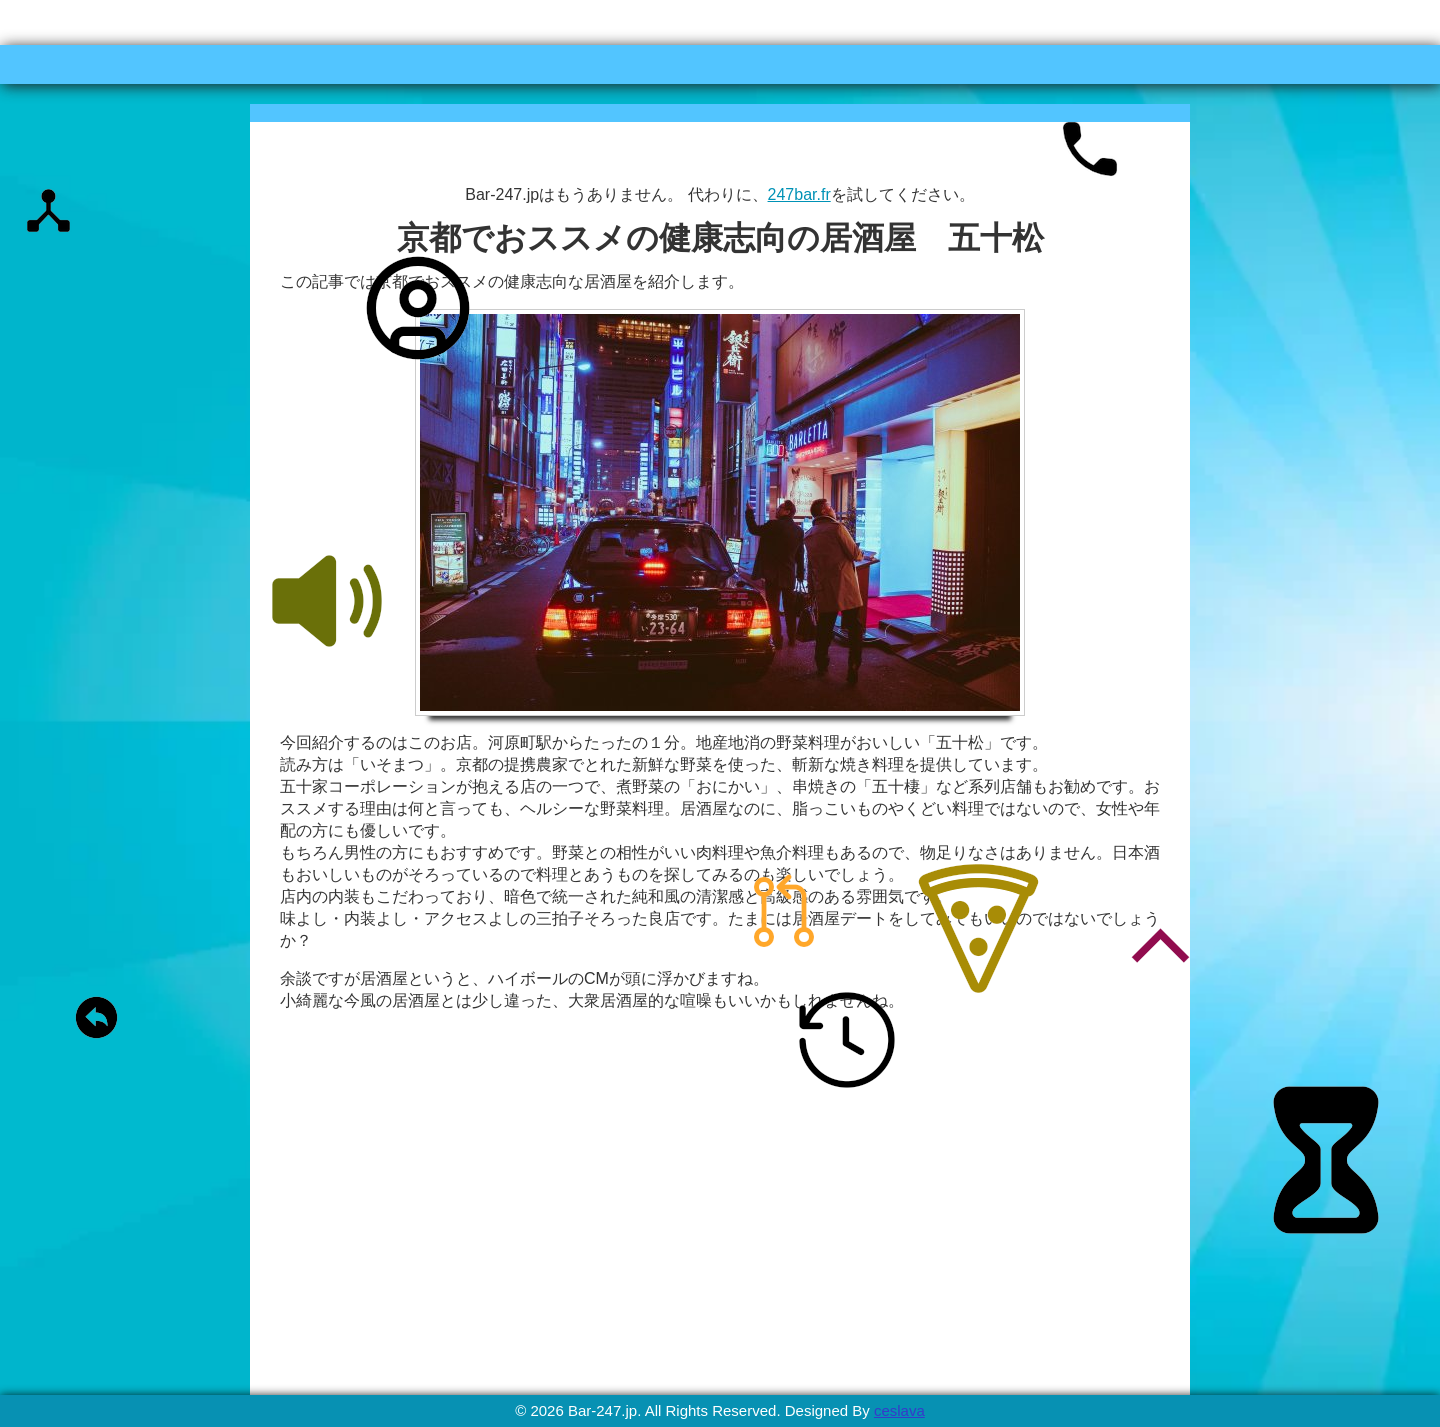 The width and height of the screenshot is (1440, 1427). Describe the element at coordinates (48, 210) in the screenshot. I see `connect or manage connected devices` at that location.